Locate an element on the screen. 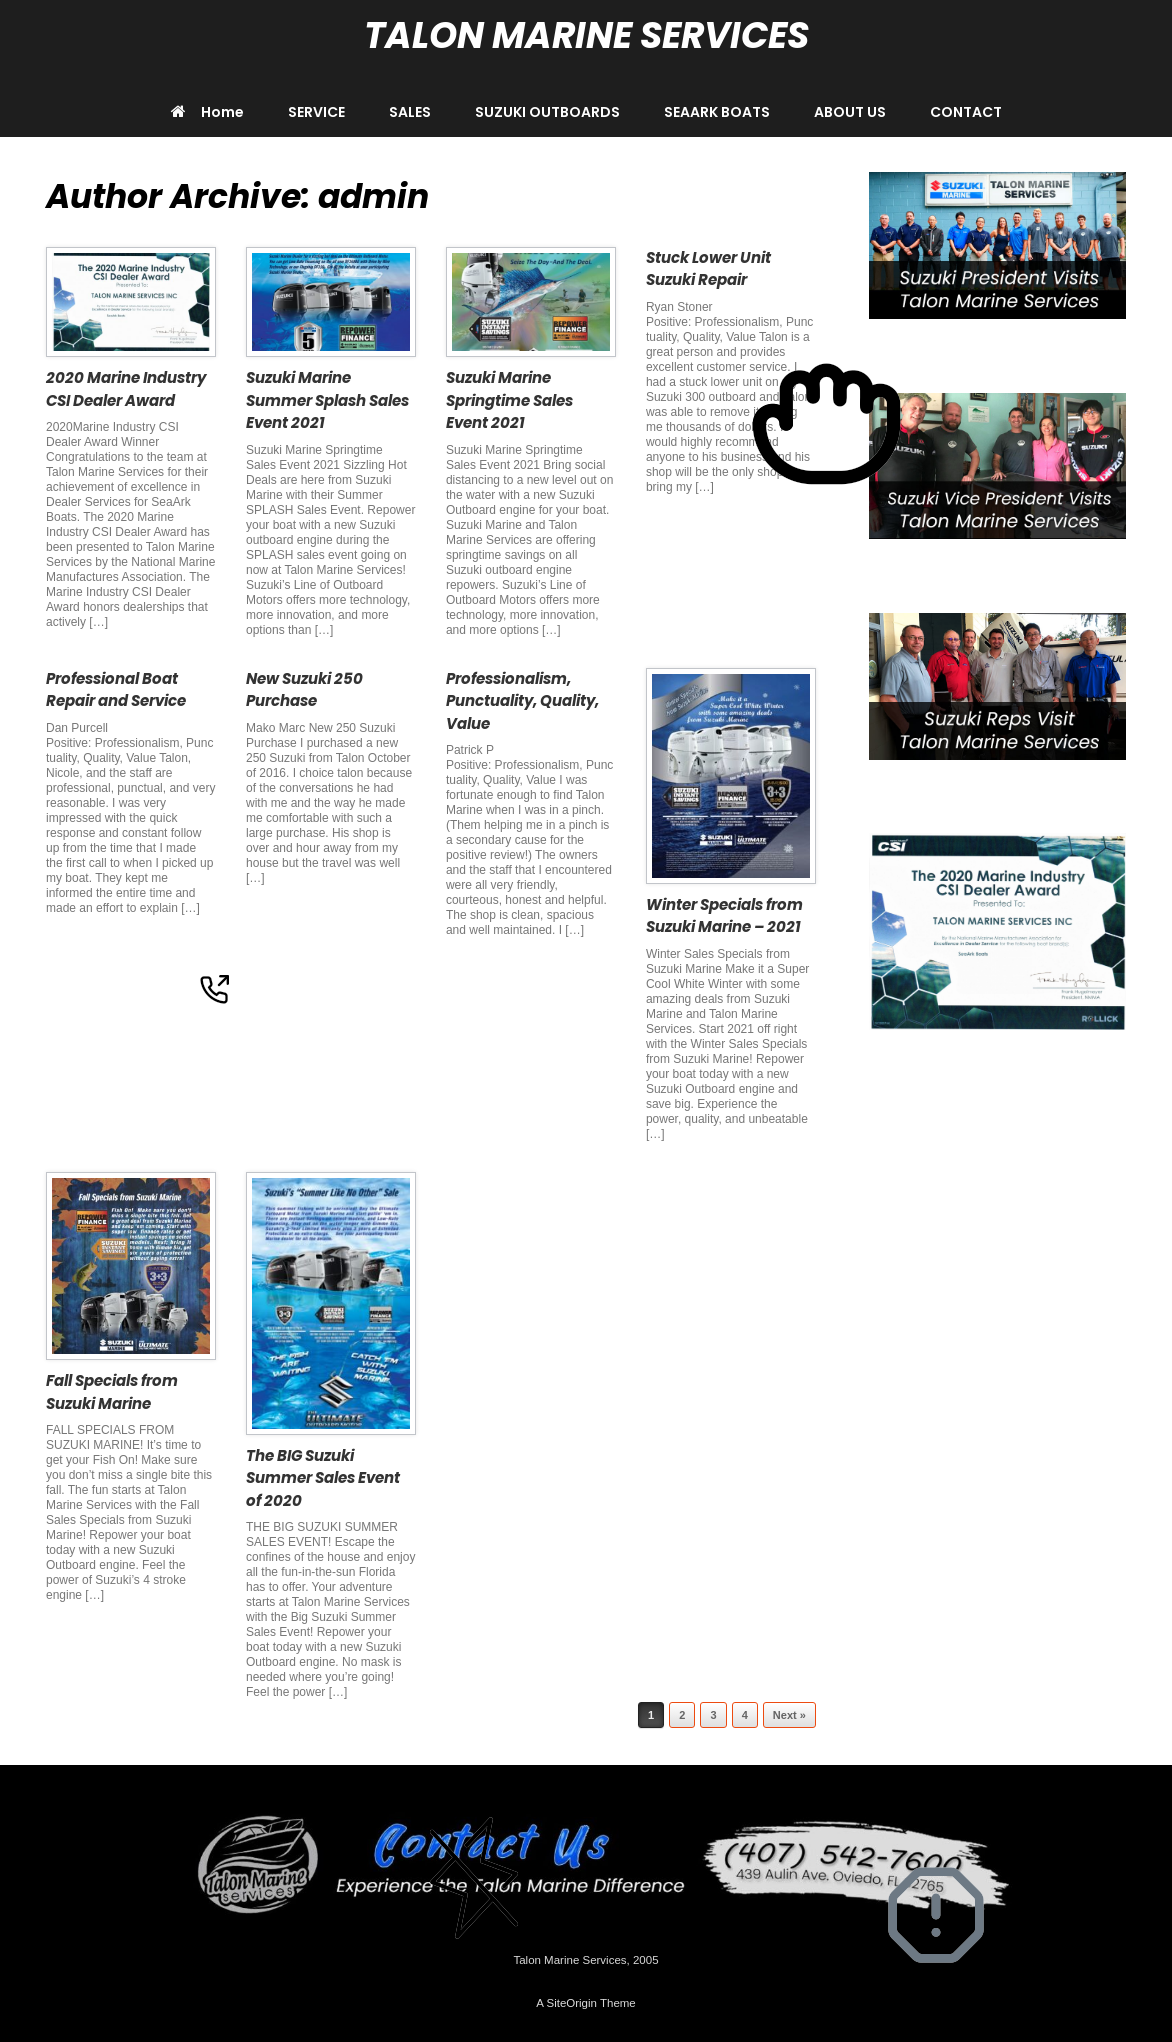  make an outgoing call is located at coordinates (214, 990).